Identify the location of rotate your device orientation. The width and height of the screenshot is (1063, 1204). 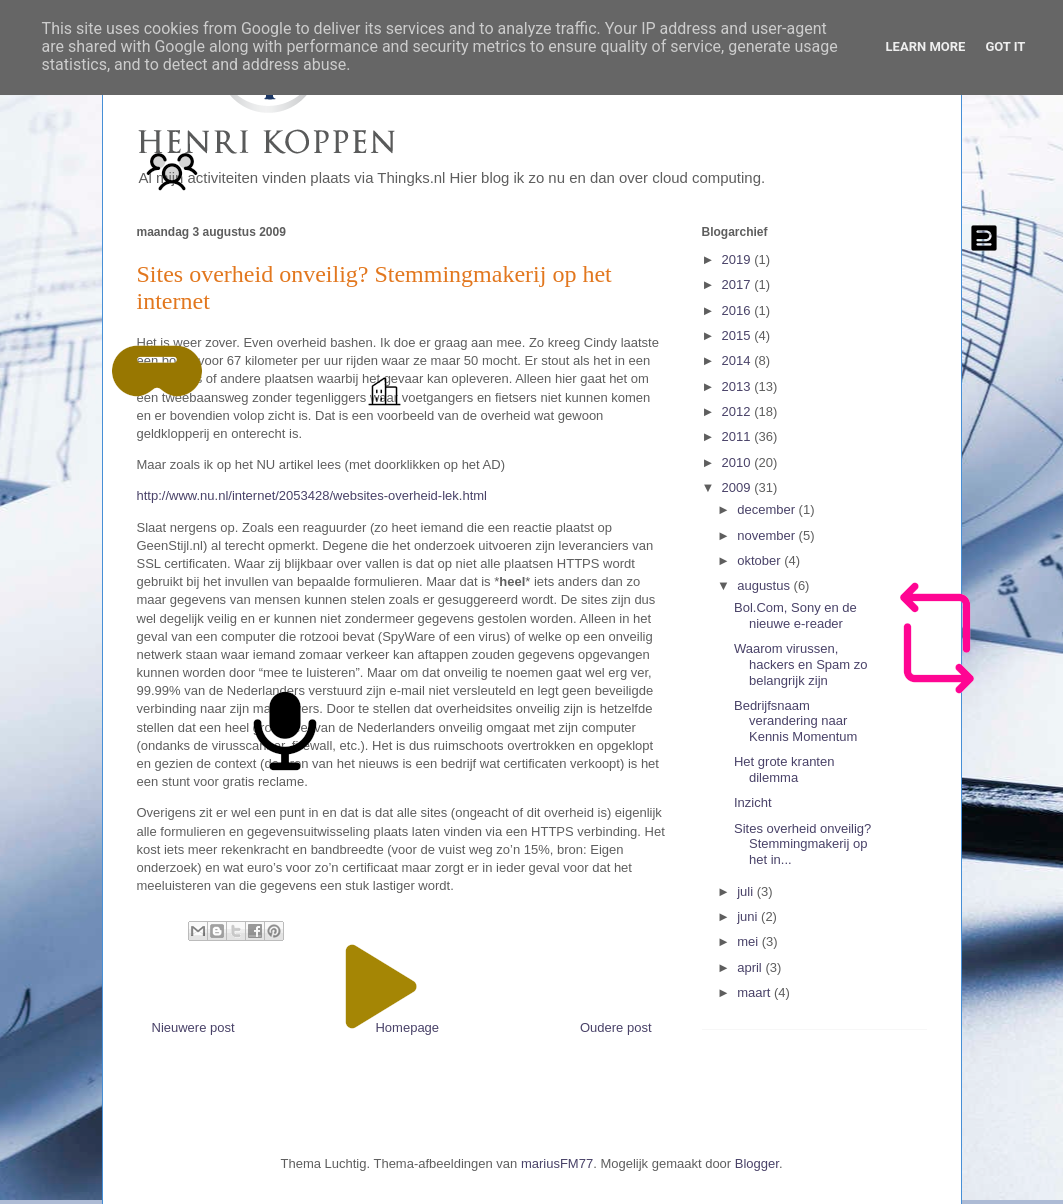
(937, 638).